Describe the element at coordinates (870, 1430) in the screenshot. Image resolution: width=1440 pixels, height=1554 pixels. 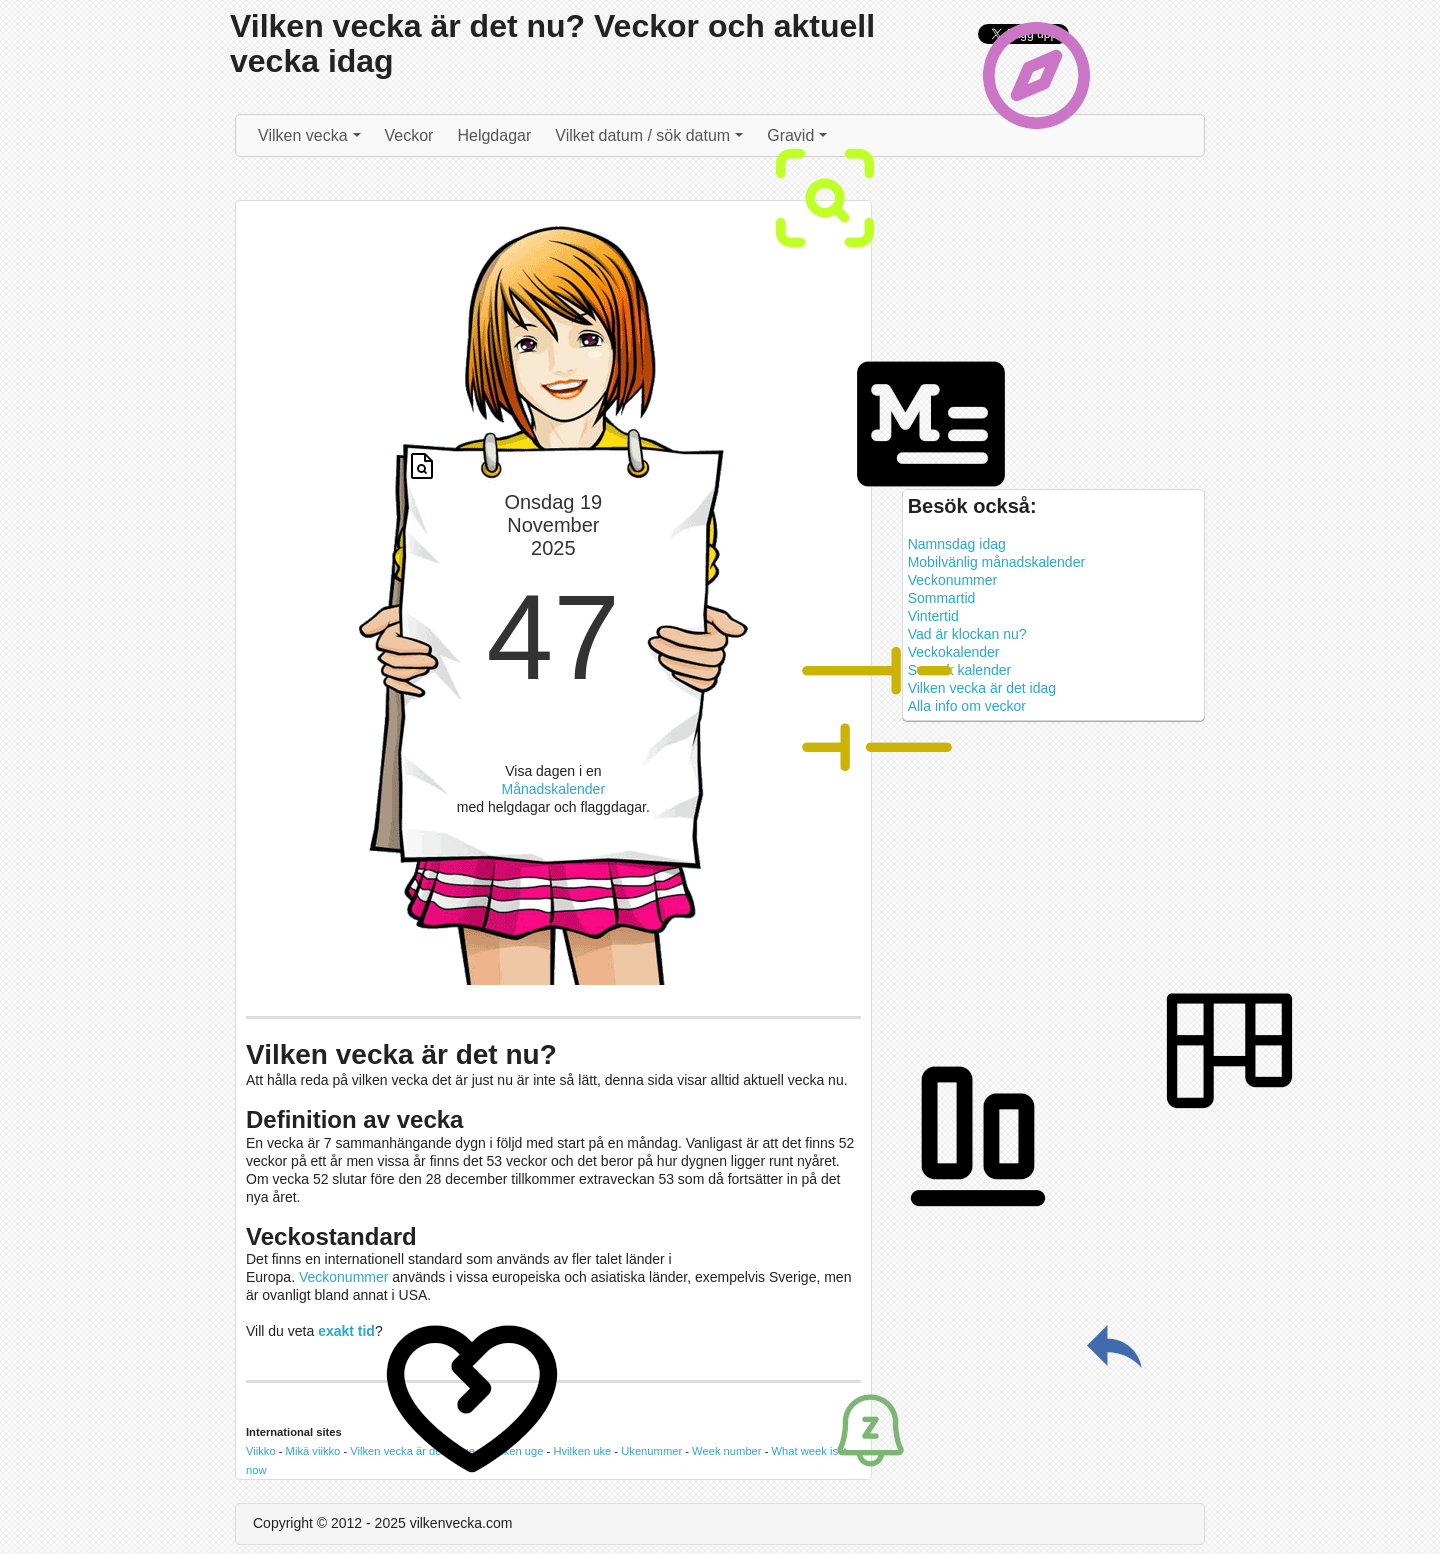
I see `mute notifications or enable sleep mode` at that location.